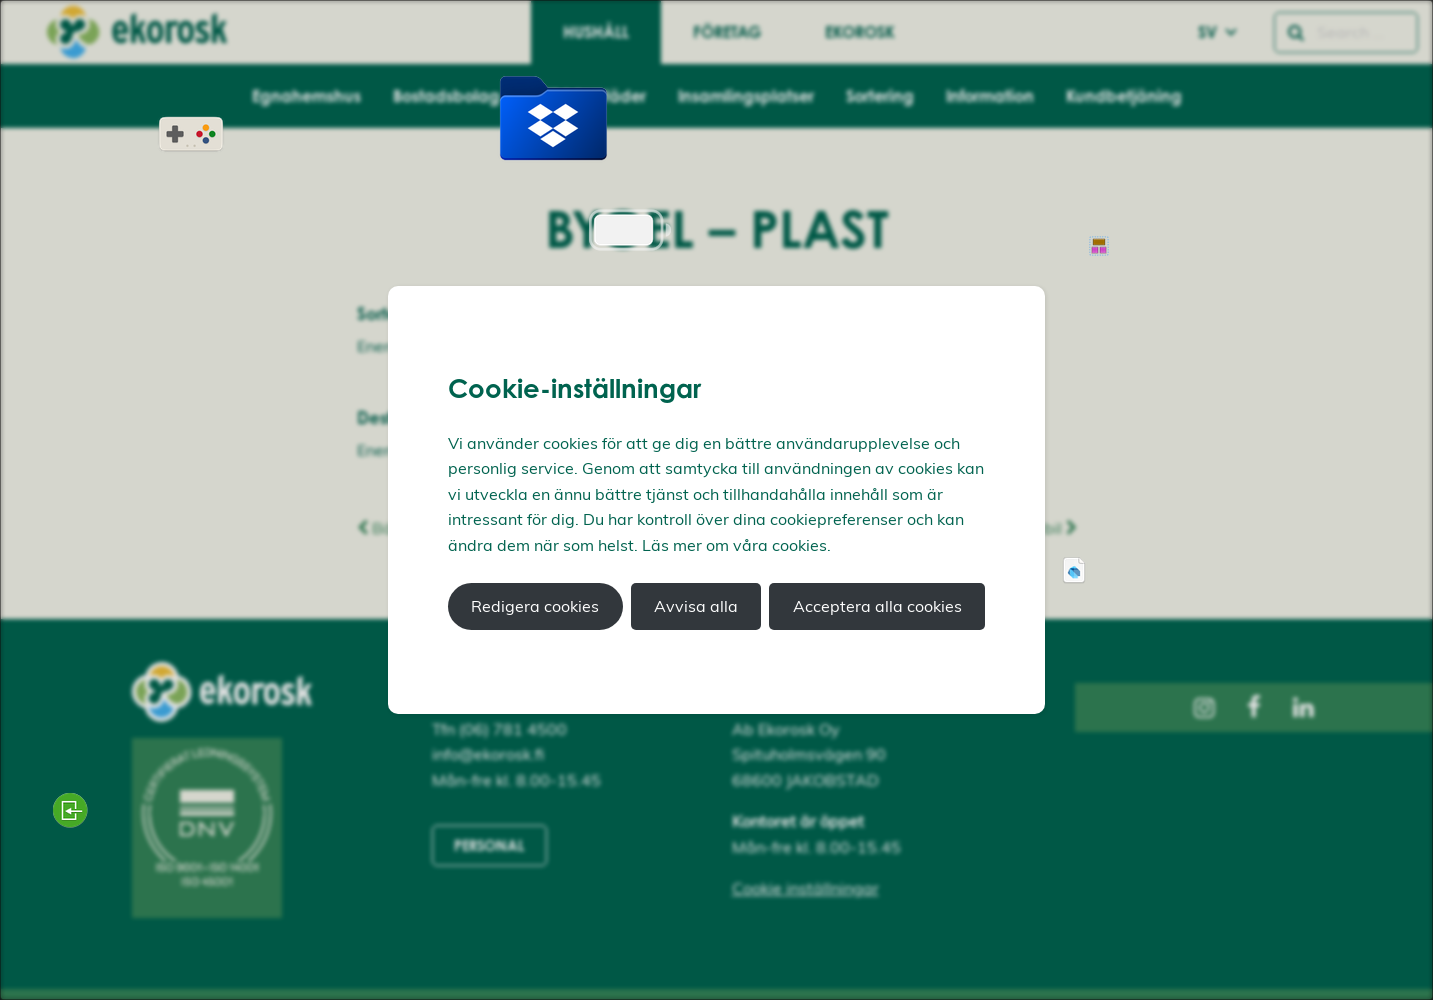  What do you see at coordinates (553, 121) in the screenshot?
I see `open your Dropbox synced folder` at bounding box center [553, 121].